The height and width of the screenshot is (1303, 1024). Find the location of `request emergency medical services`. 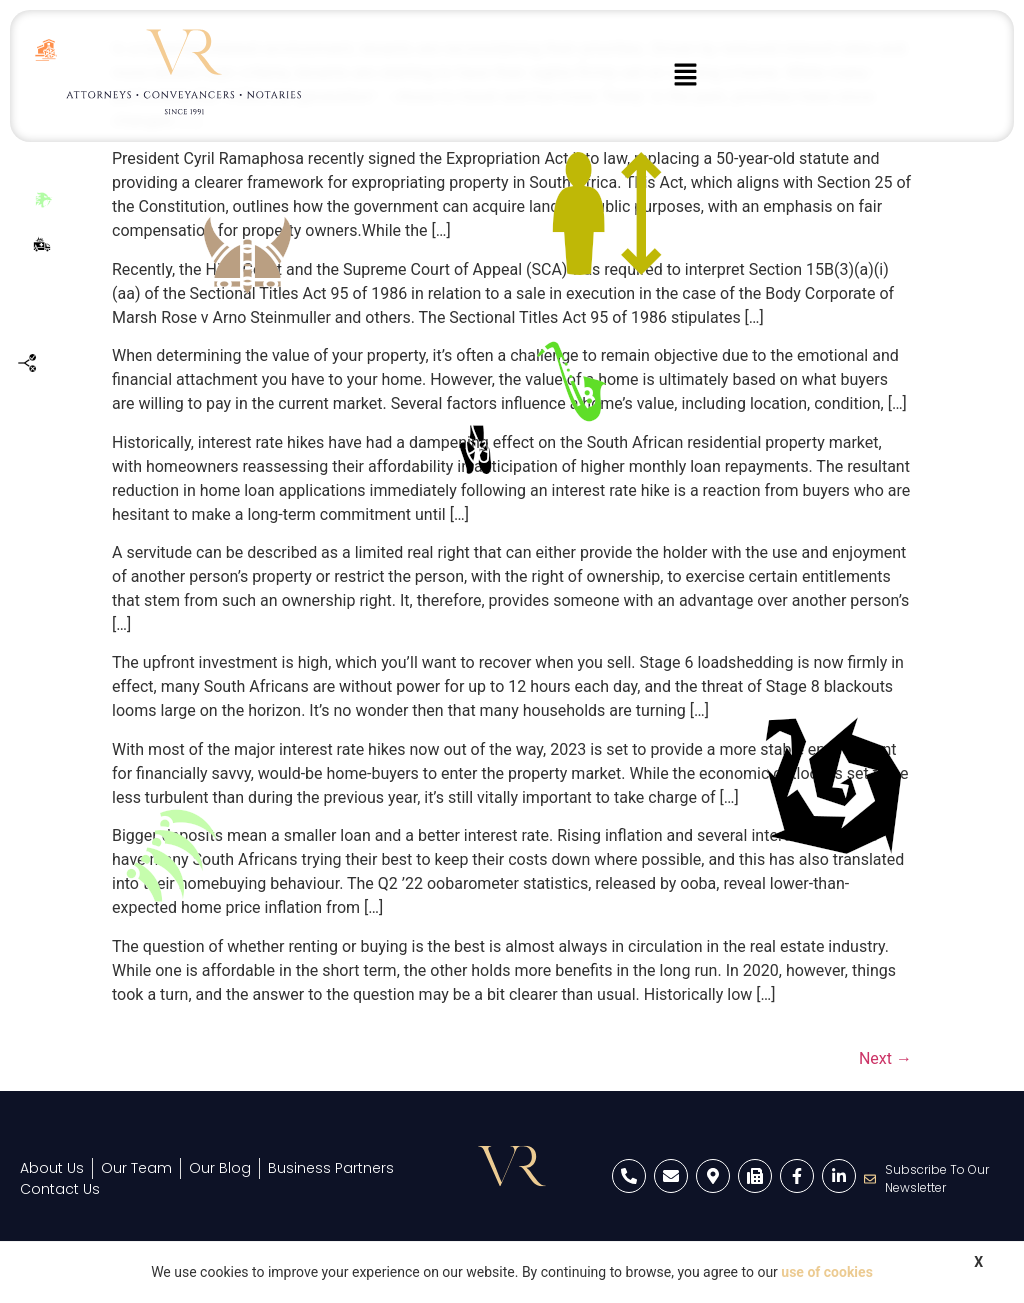

request emergency medical services is located at coordinates (42, 244).